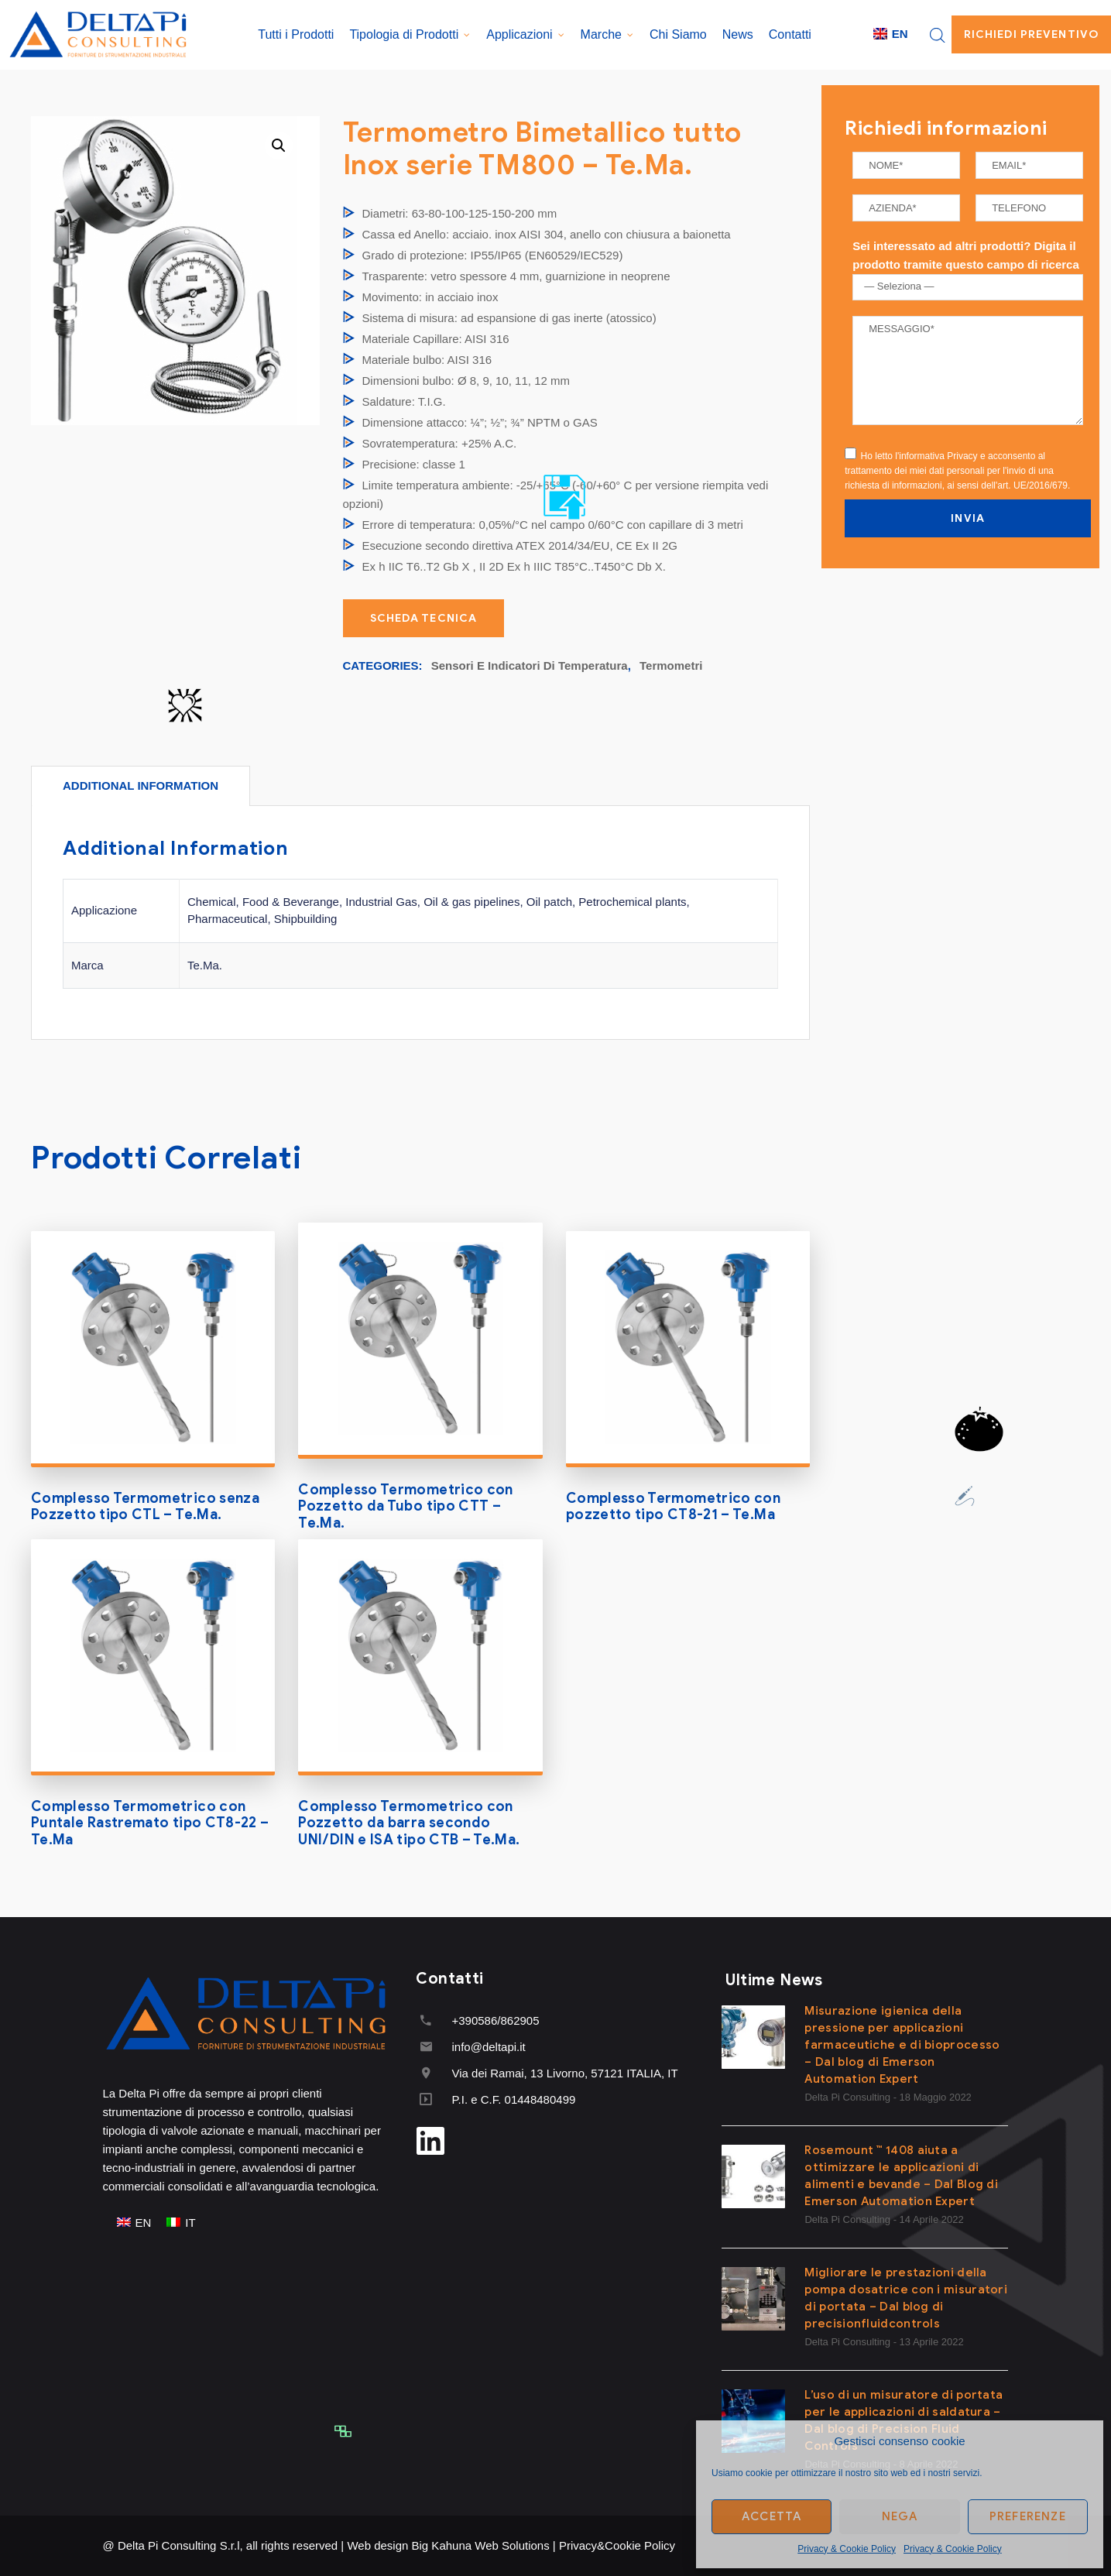 The image size is (1111, 2576). What do you see at coordinates (564, 496) in the screenshot?
I see `save your current progress` at bounding box center [564, 496].